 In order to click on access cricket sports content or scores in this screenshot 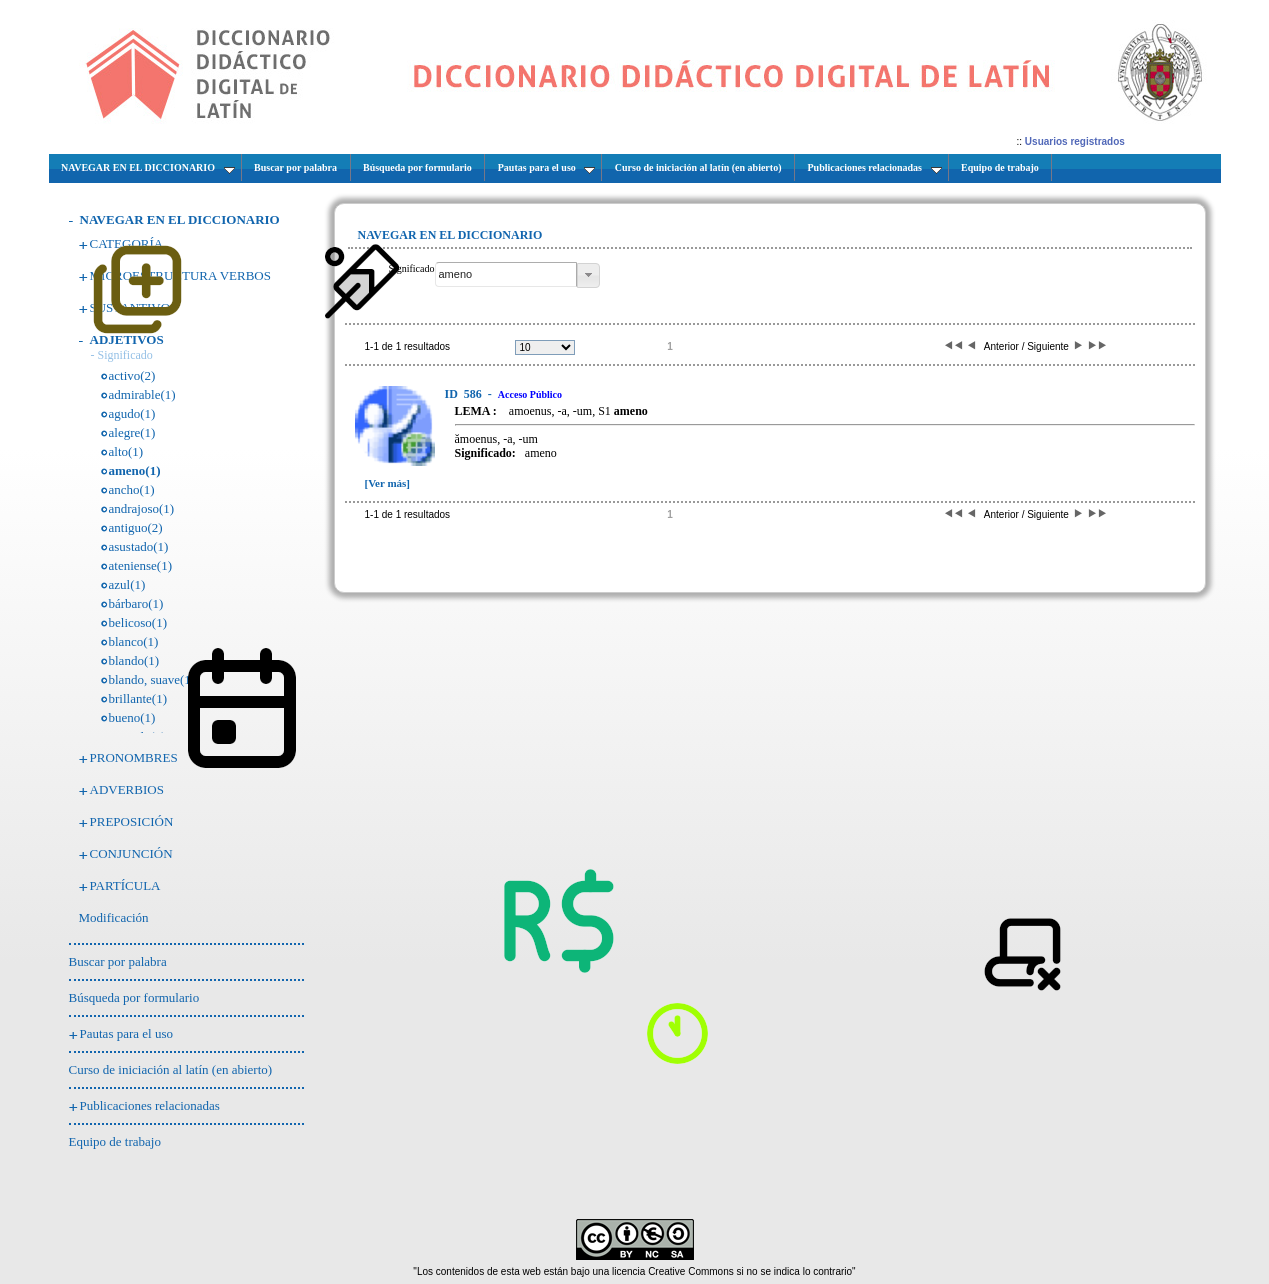, I will do `click(358, 280)`.